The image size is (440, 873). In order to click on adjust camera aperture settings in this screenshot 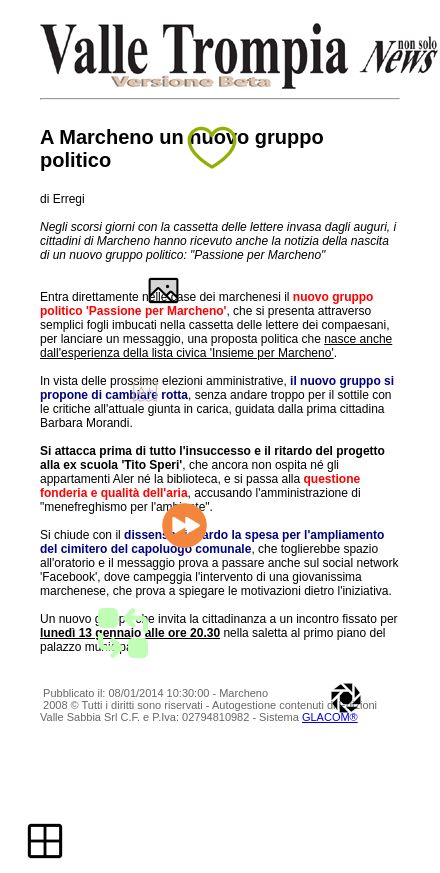, I will do `click(346, 698)`.